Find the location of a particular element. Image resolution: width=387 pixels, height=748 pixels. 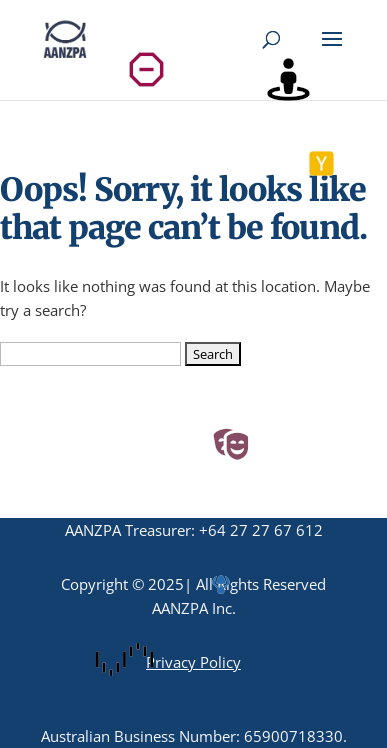

access theater or entertainment category is located at coordinates (231, 444).